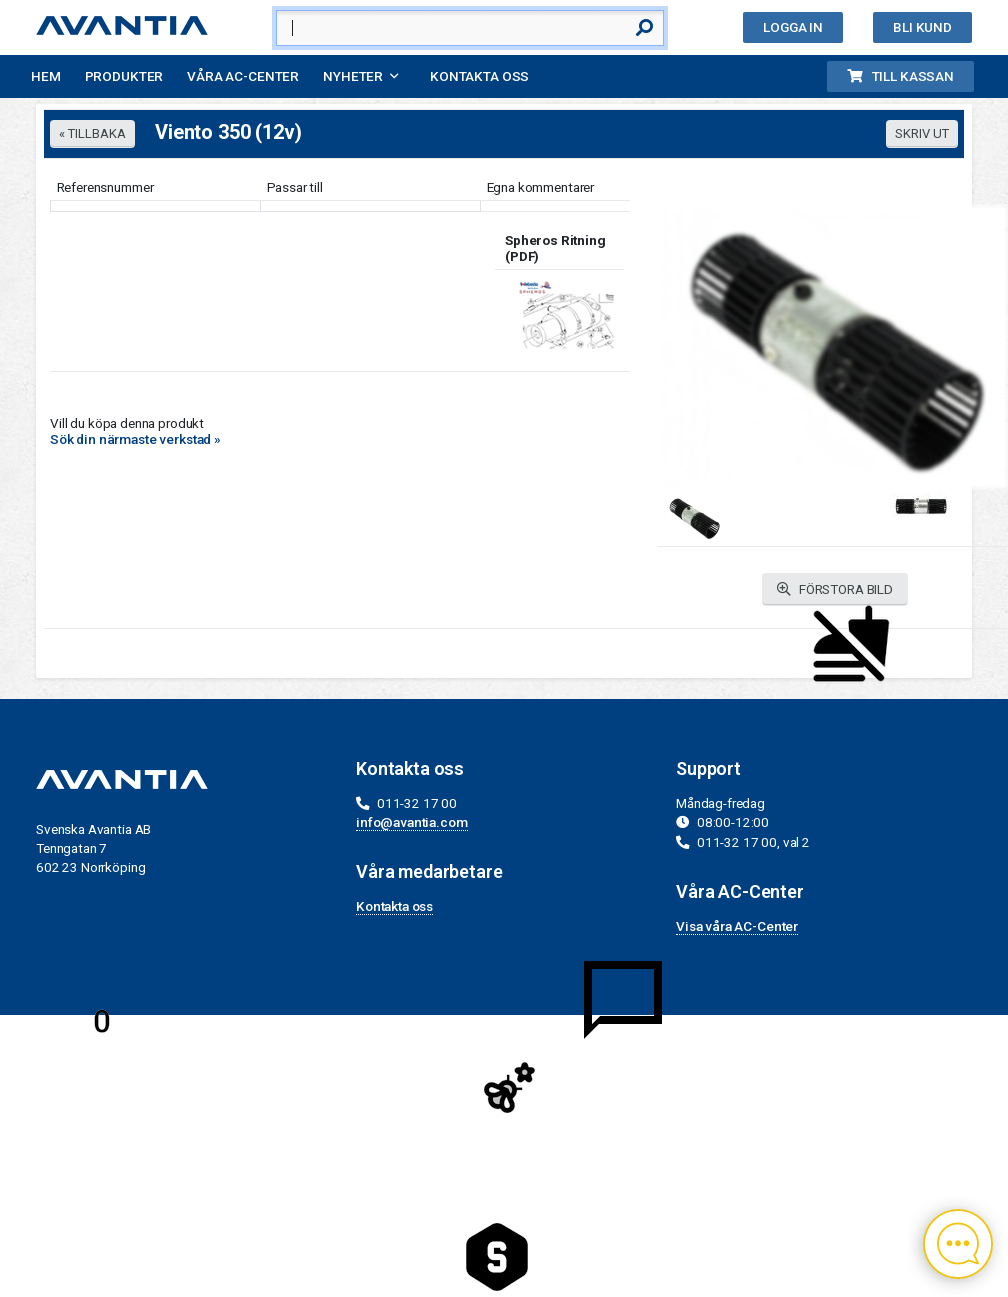  Describe the element at coordinates (497, 1257) in the screenshot. I see `indicates a service or feature starting with "S"` at that location.